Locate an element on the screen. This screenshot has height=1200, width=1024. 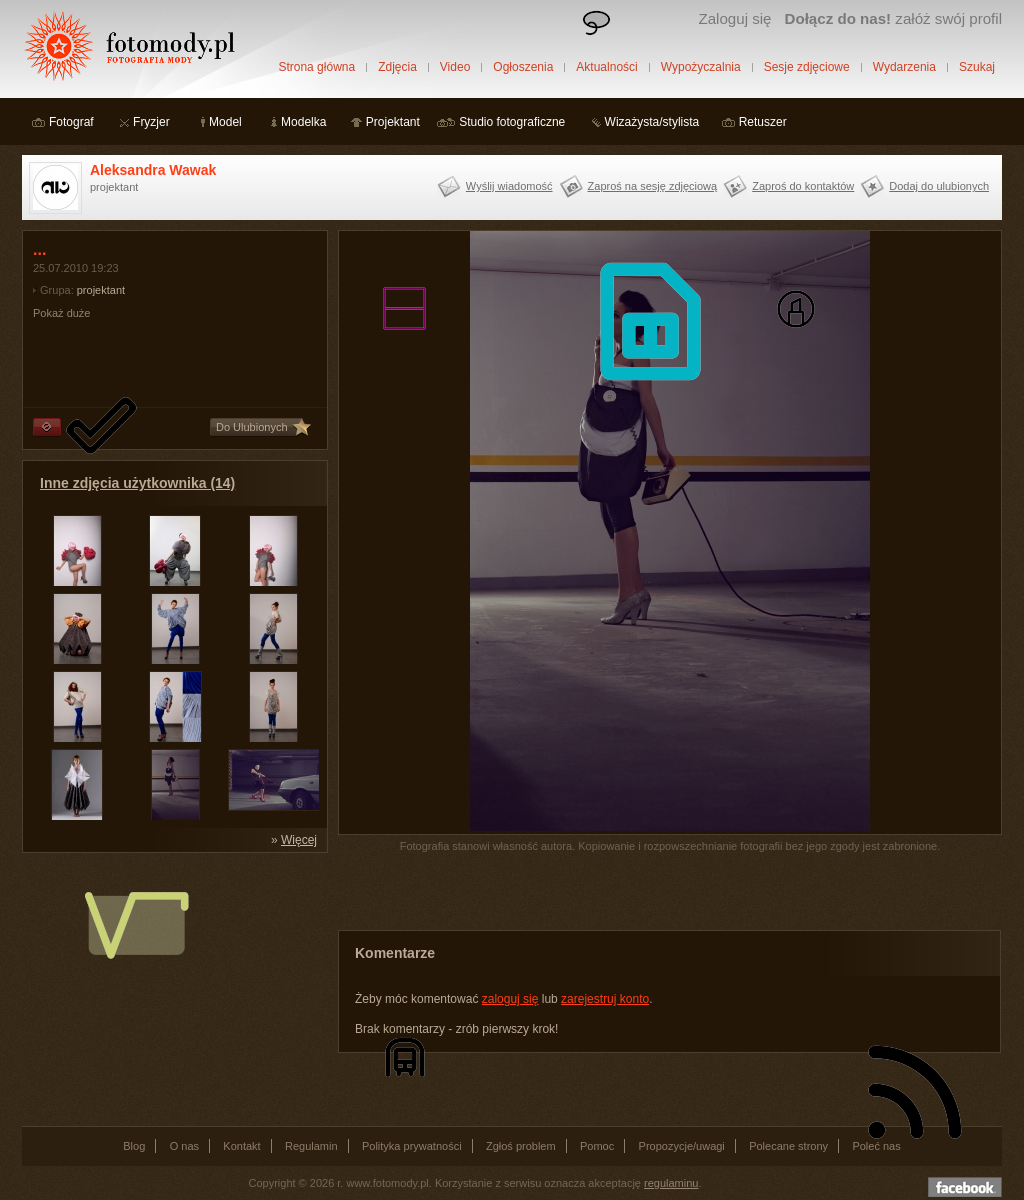
task completed successfully is located at coordinates (101, 425).